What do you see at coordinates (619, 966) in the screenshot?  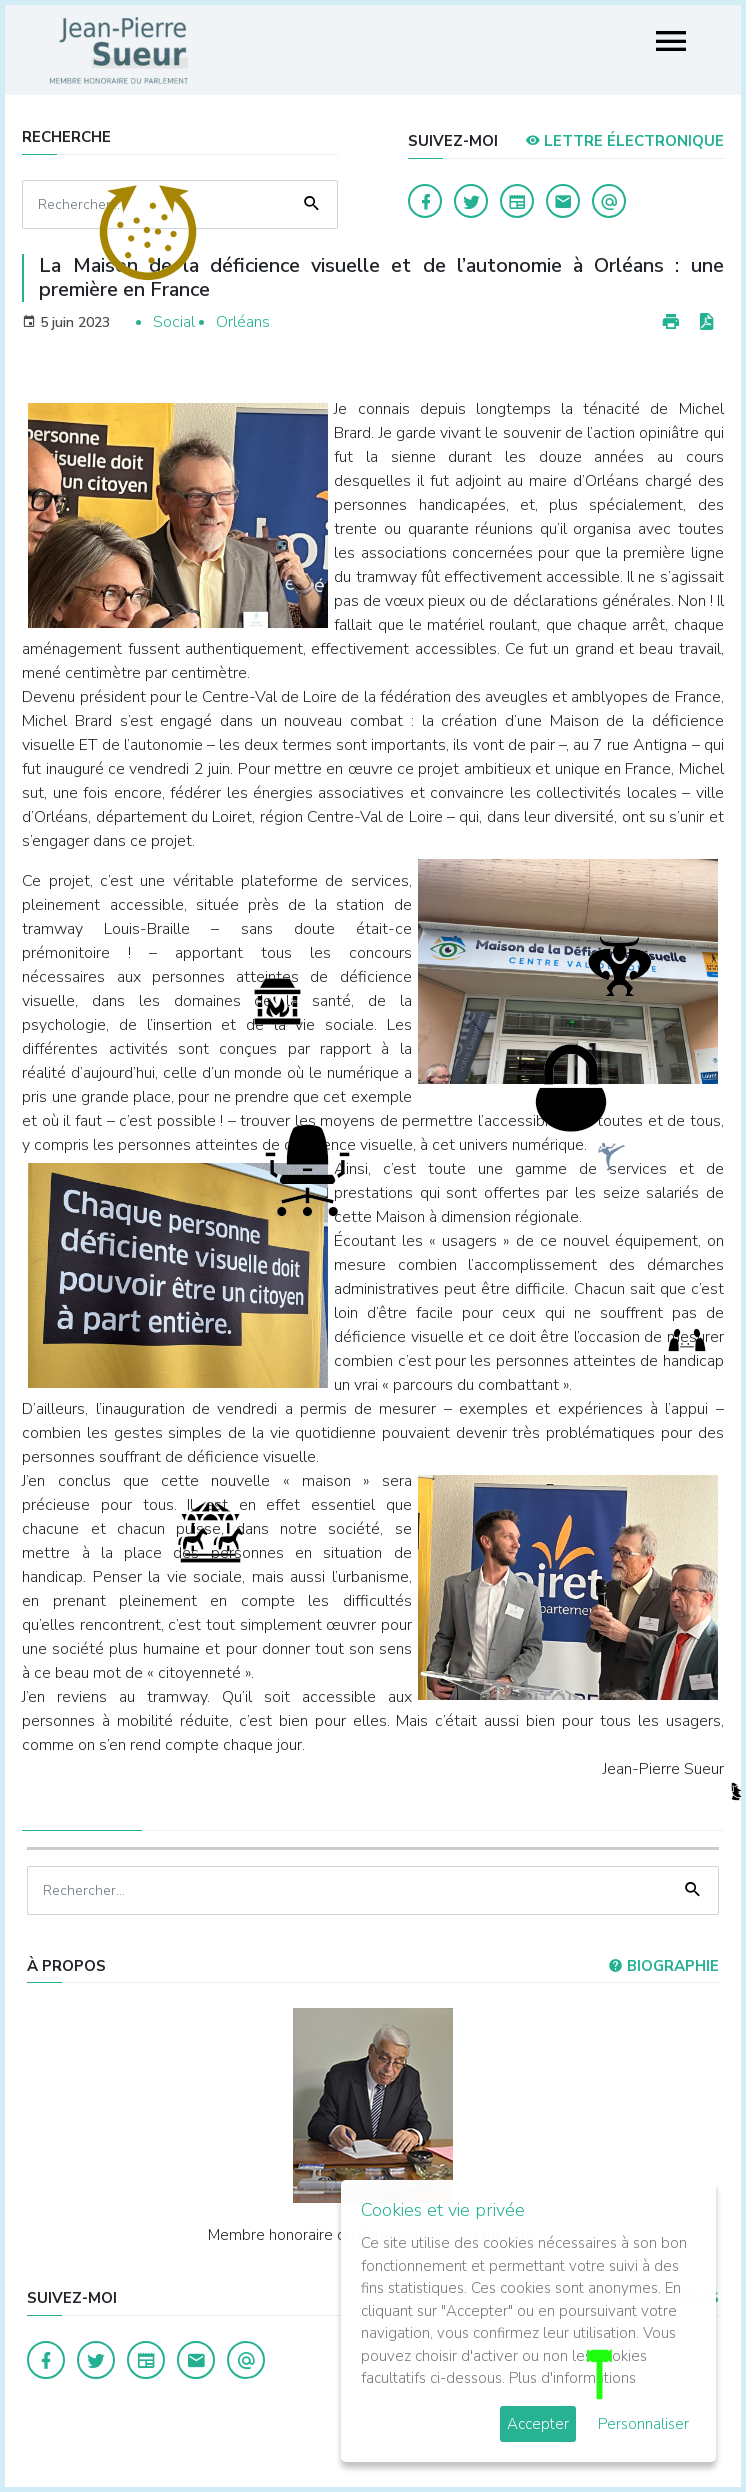 I see `select minotaur character or enemy type` at bounding box center [619, 966].